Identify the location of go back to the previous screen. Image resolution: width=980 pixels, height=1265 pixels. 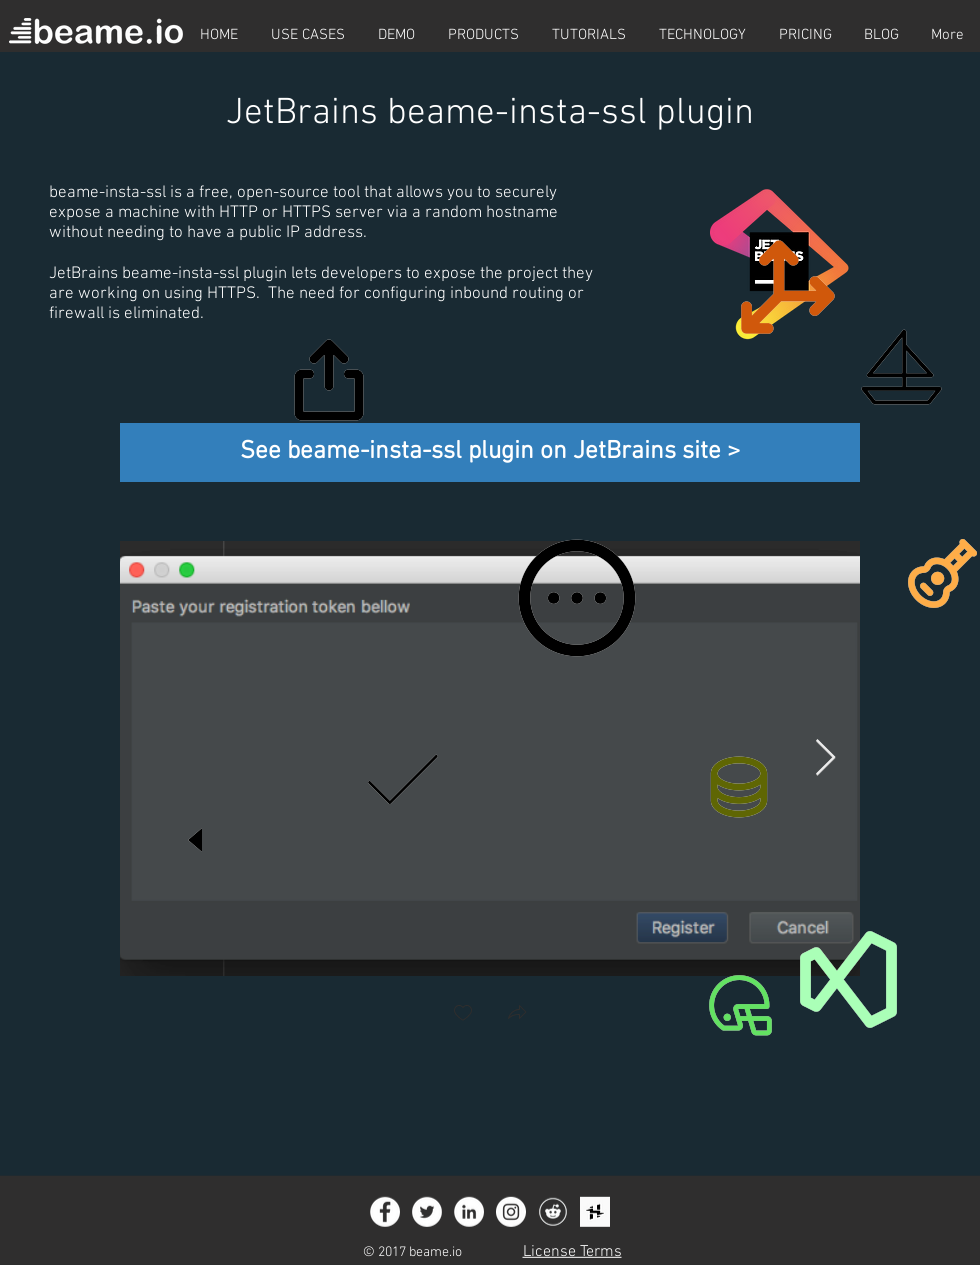
(195, 840).